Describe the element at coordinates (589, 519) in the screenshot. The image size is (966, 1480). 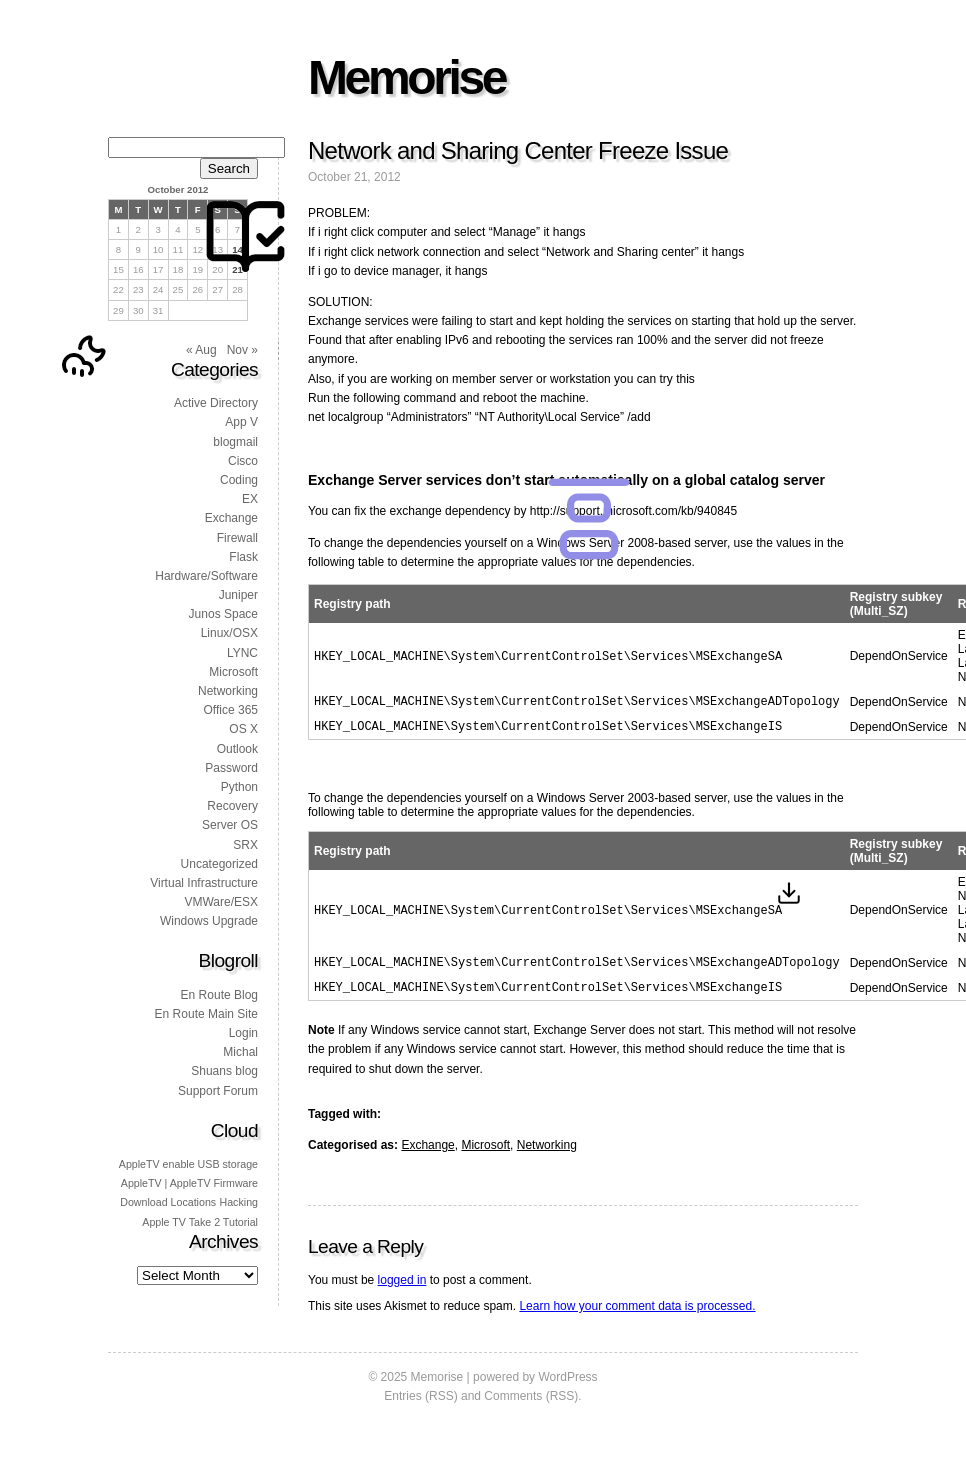
I see `align items to the top of the container` at that location.